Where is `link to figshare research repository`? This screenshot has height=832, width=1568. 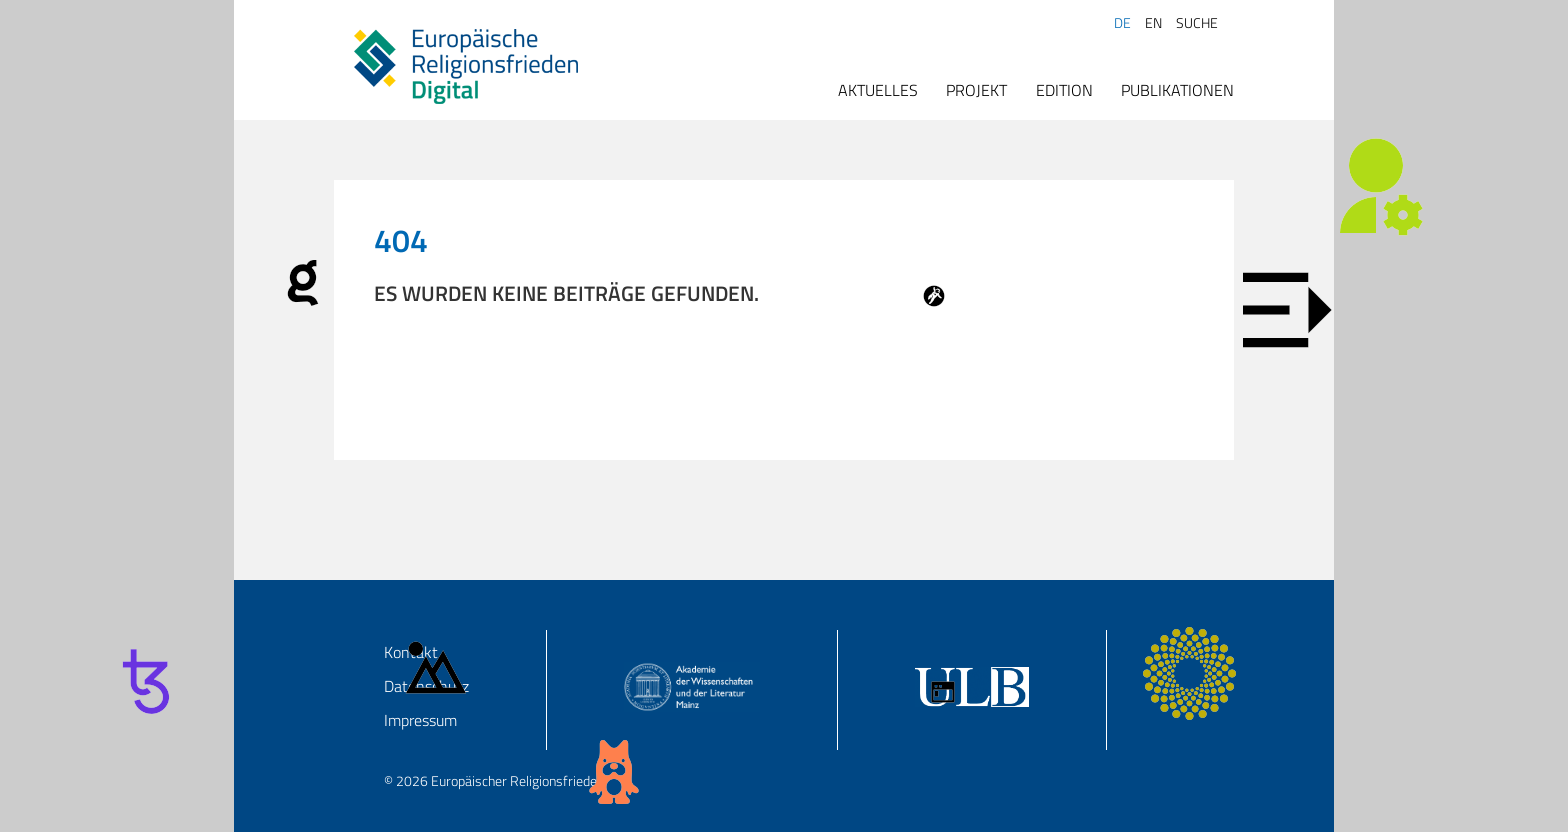
link to figshare research repository is located at coordinates (1189, 673).